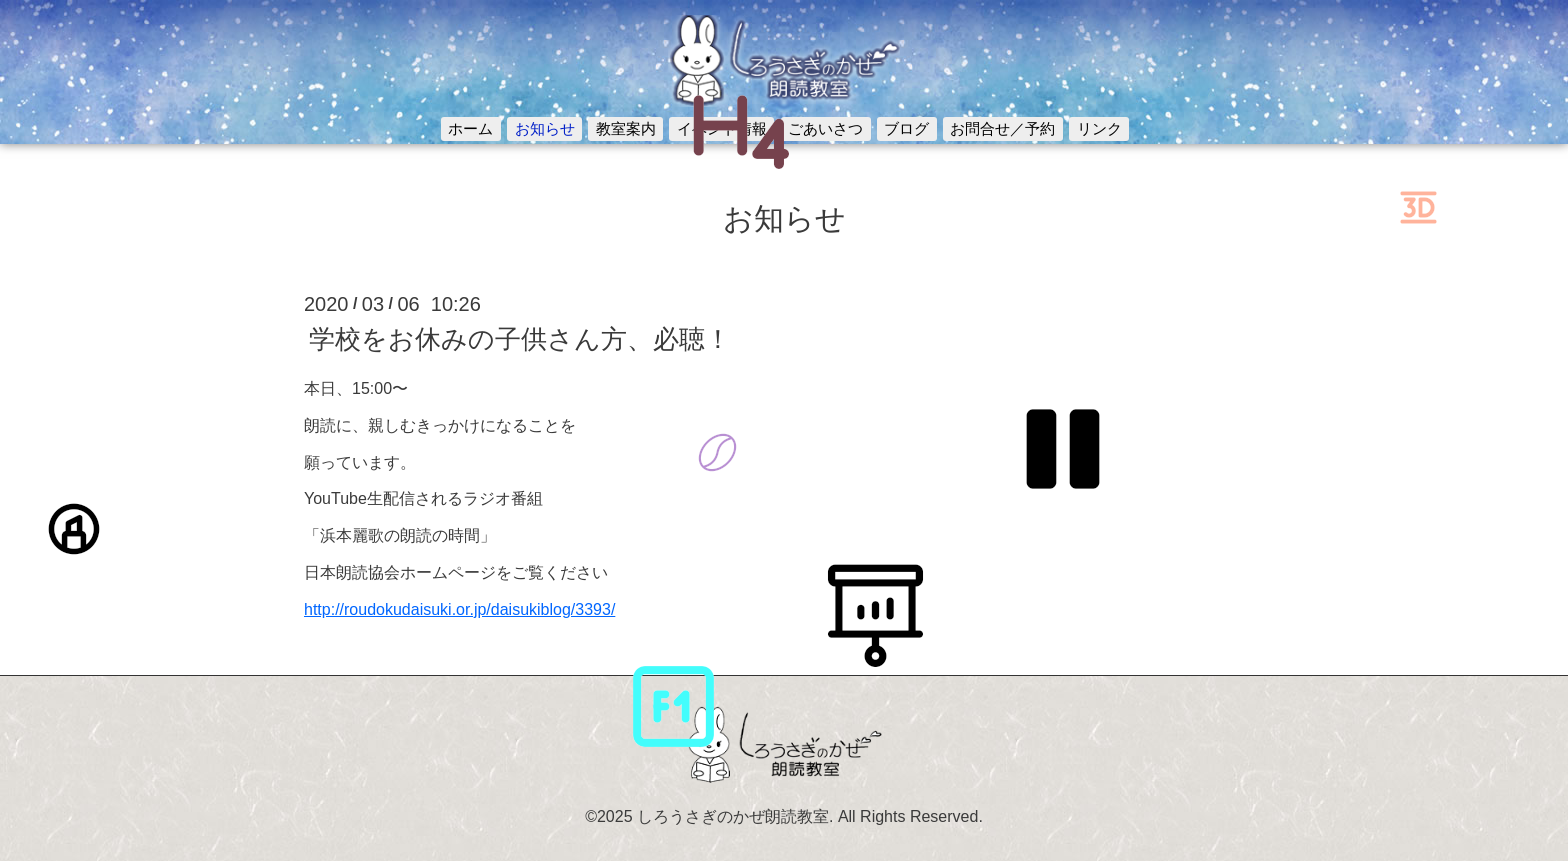 This screenshot has width=1568, height=861. Describe the element at coordinates (74, 529) in the screenshot. I see `activate highlighter tool` at that location.